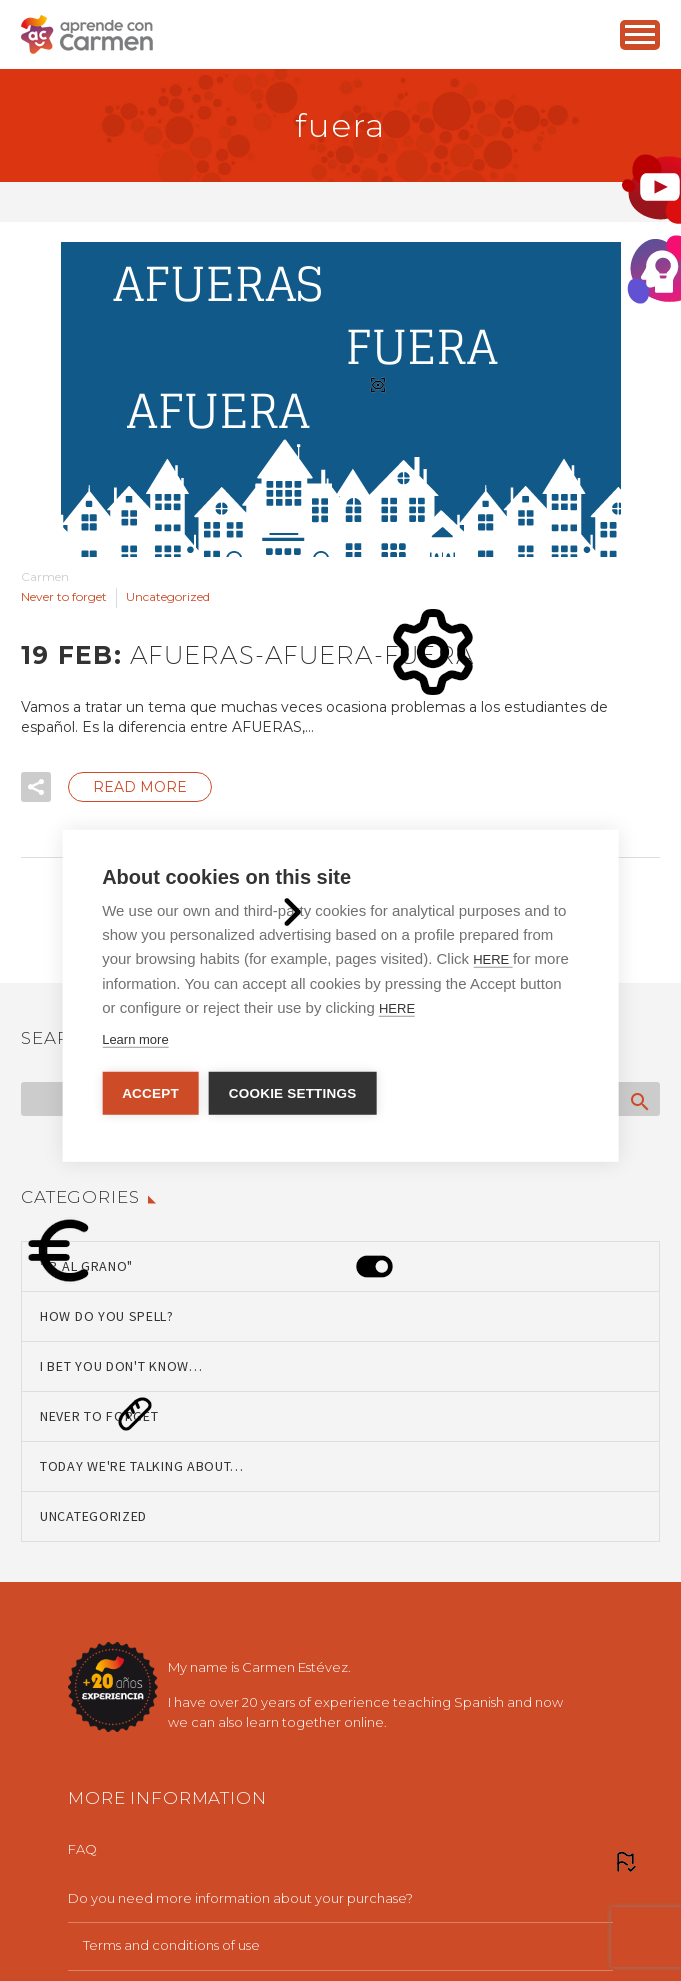 This screenshot has height=1981, width=681. Describe the element at coordinates (625, 1861) in the screenshot. I see `mark task or item as complete` at that location.